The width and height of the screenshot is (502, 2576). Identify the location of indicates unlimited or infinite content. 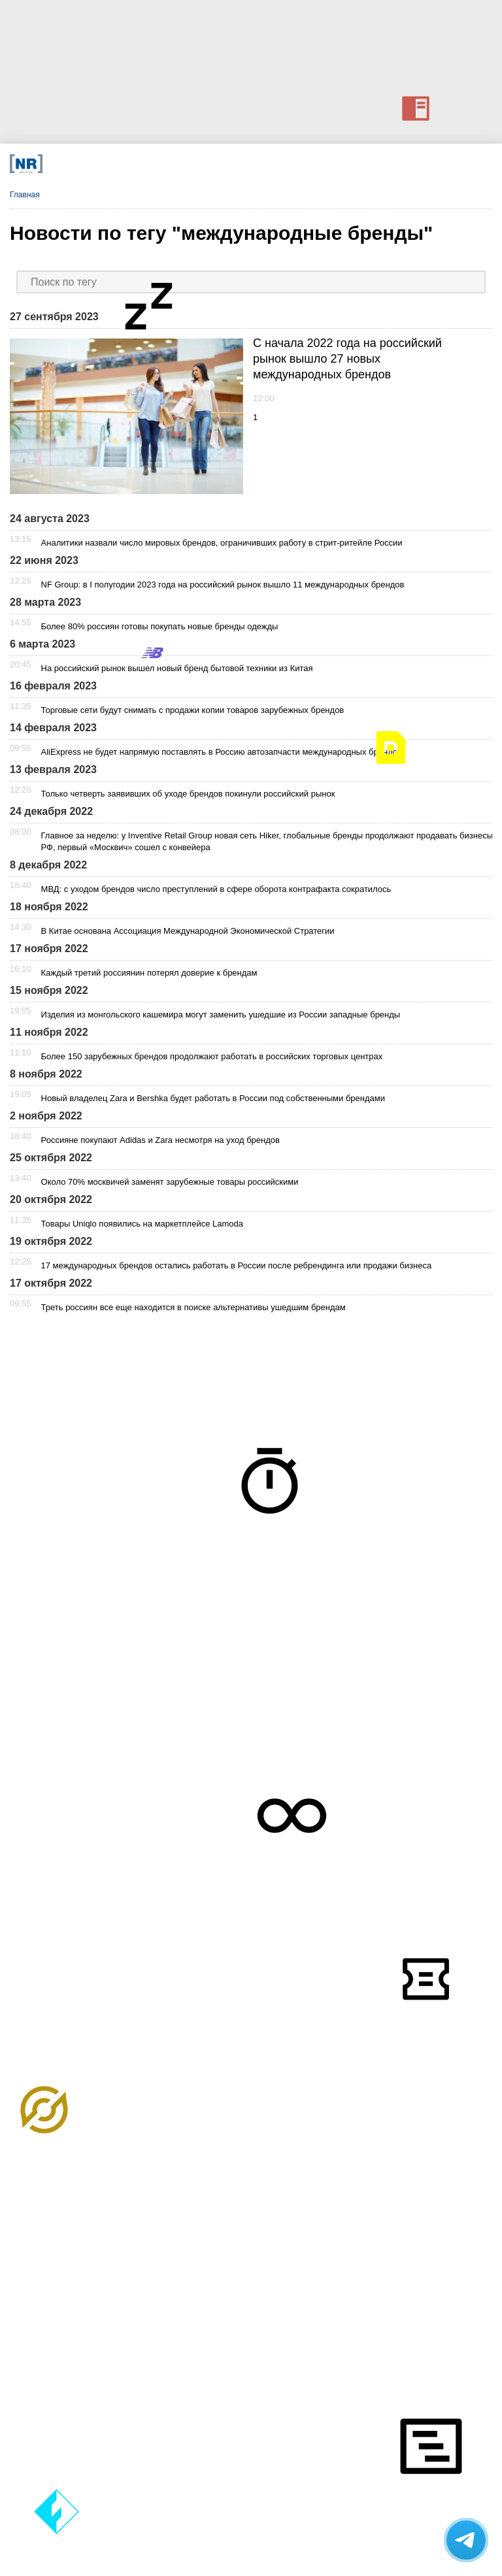
(292, 1815).